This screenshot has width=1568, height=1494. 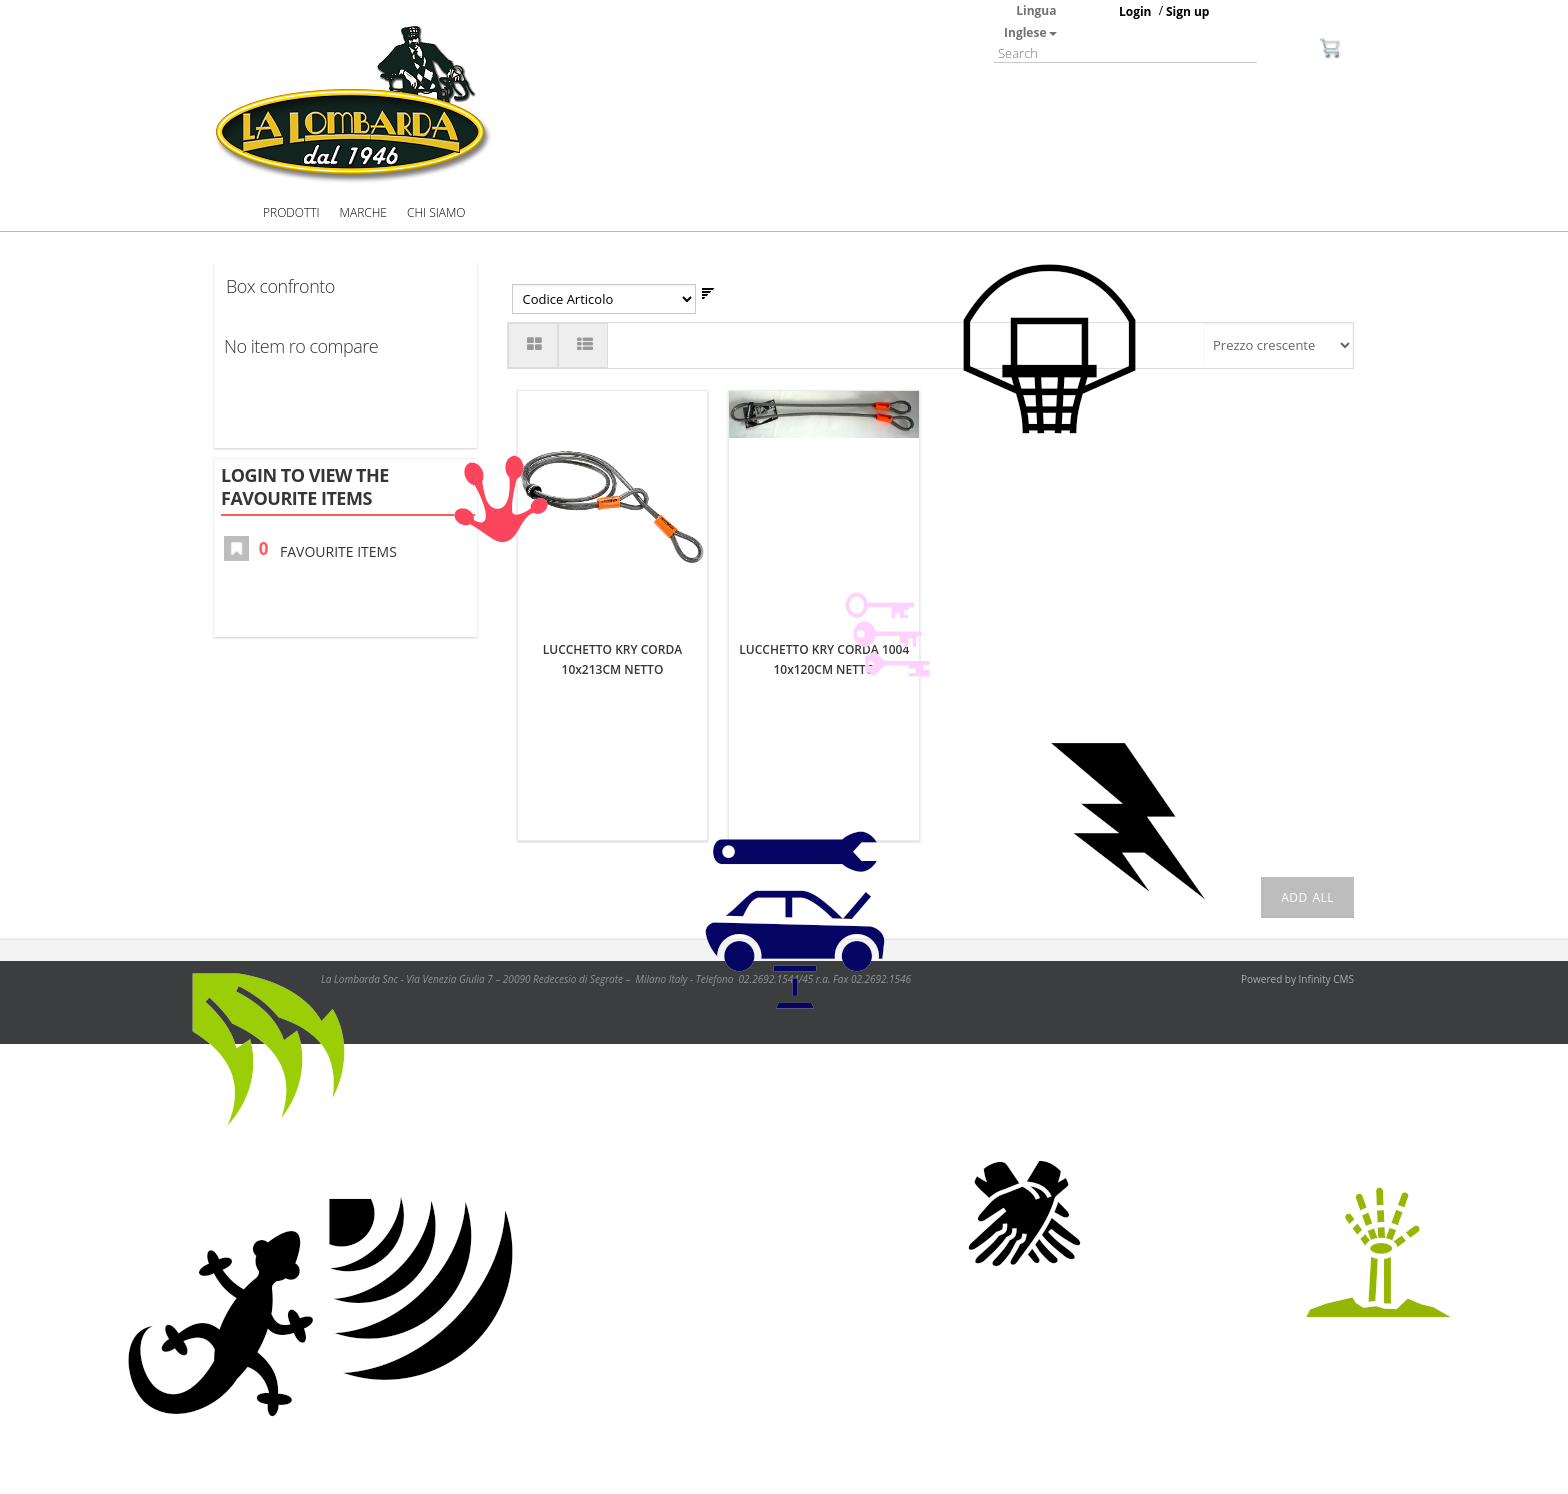 What do you see at coordinates (887, 634) in the screenshot?
I see `view your collection of keys or access credentials` at bounding box center [887, 634].